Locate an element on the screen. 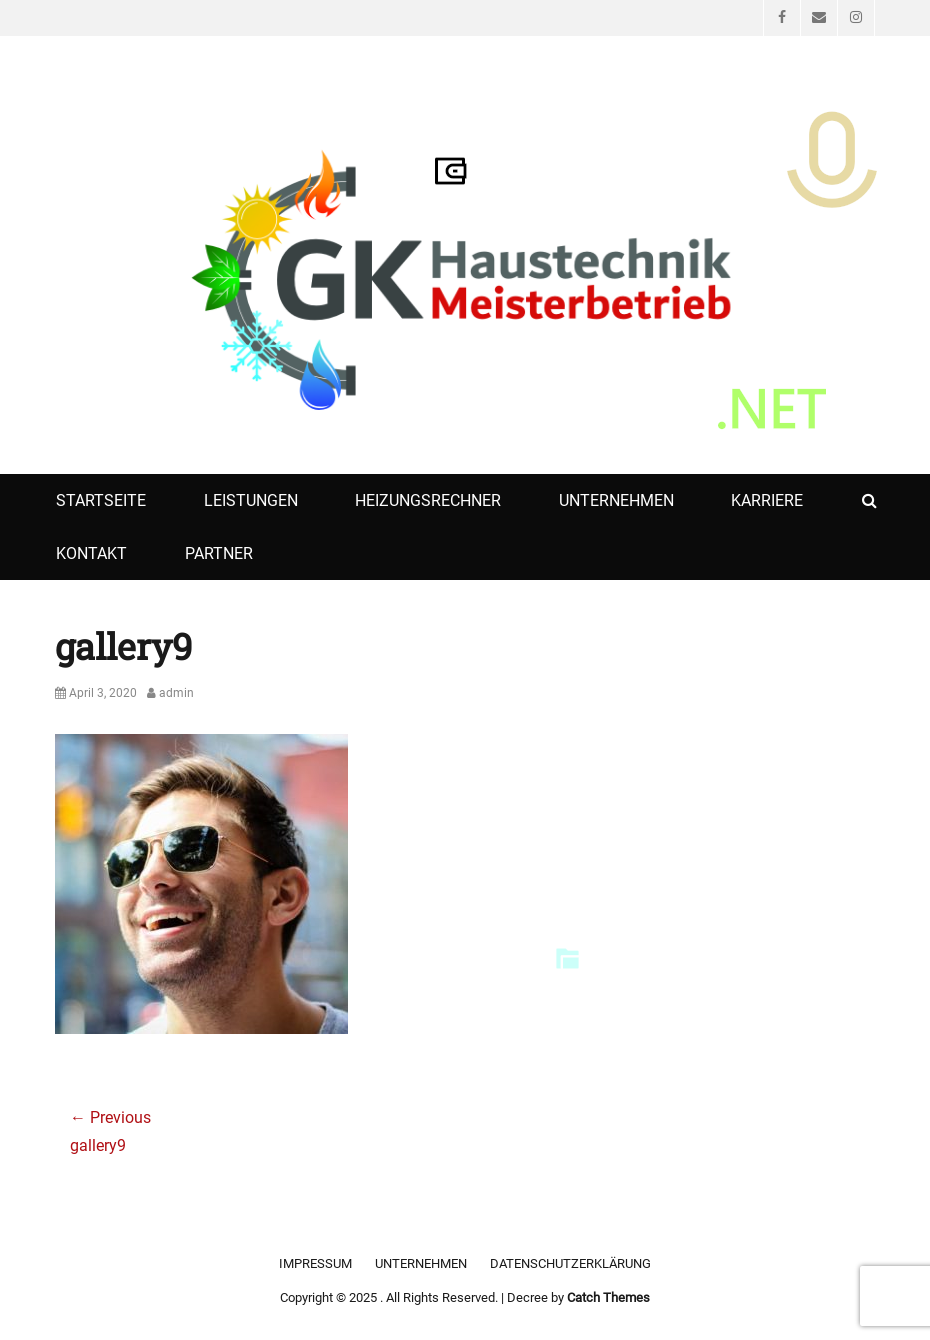  open folder to view files is located at coordinates (567, 958).